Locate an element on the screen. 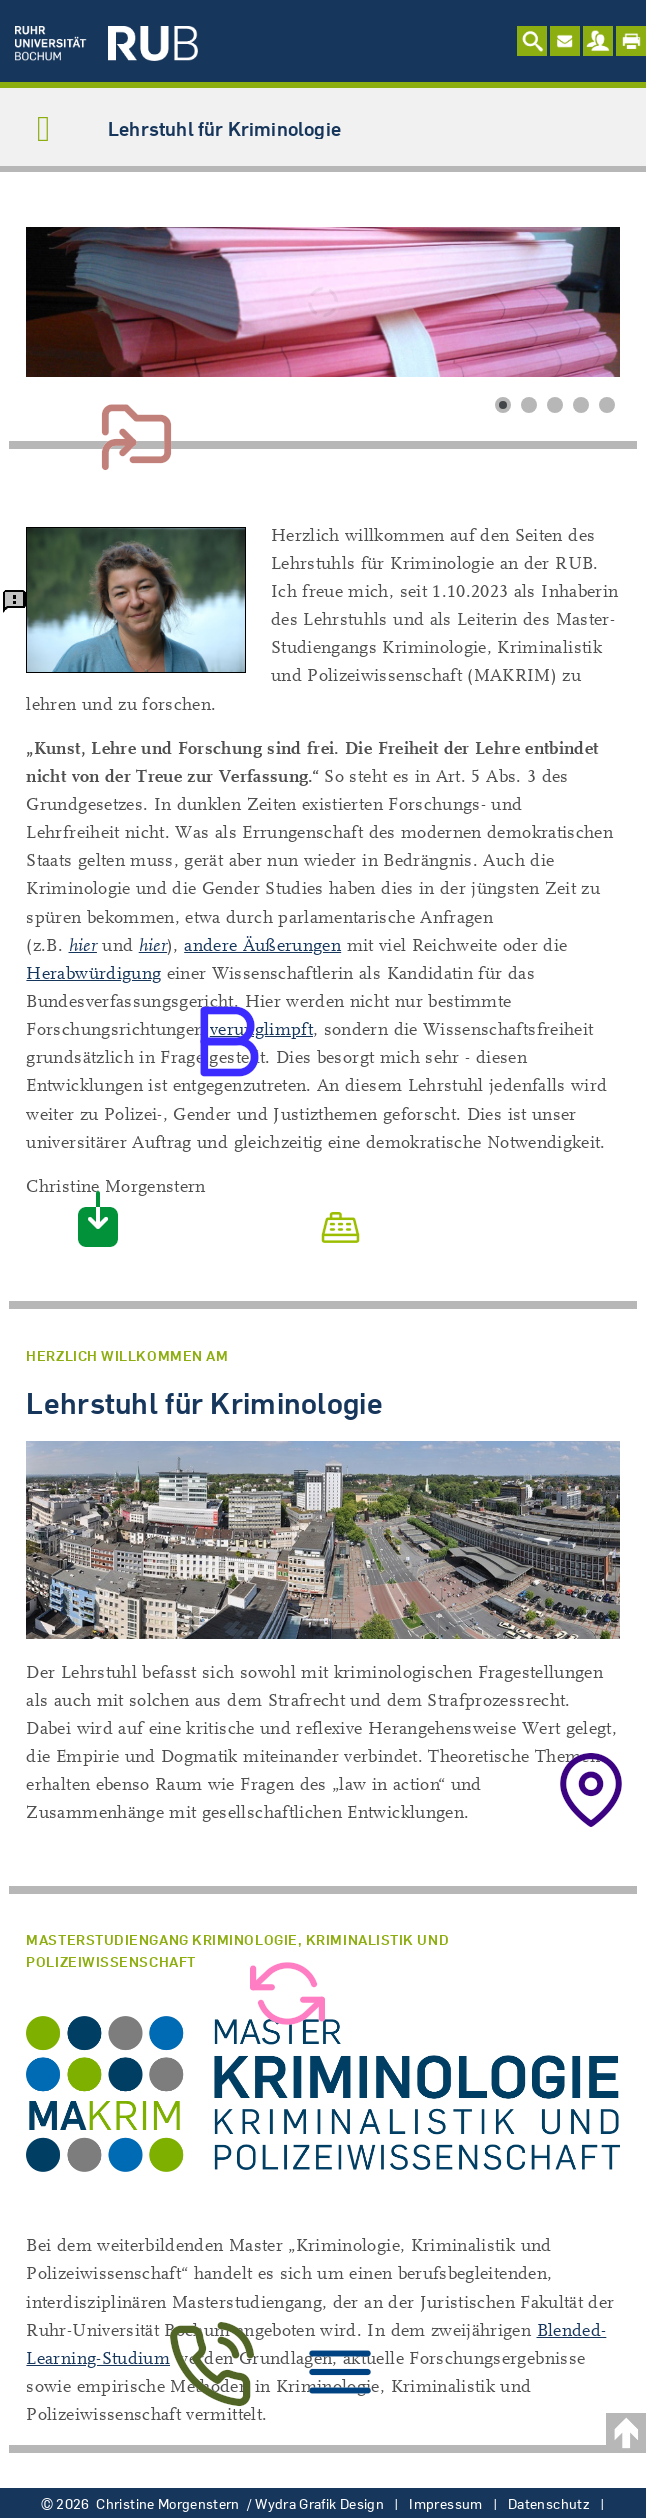  submit feedback or report an issue is located at coordinates (14, 601).